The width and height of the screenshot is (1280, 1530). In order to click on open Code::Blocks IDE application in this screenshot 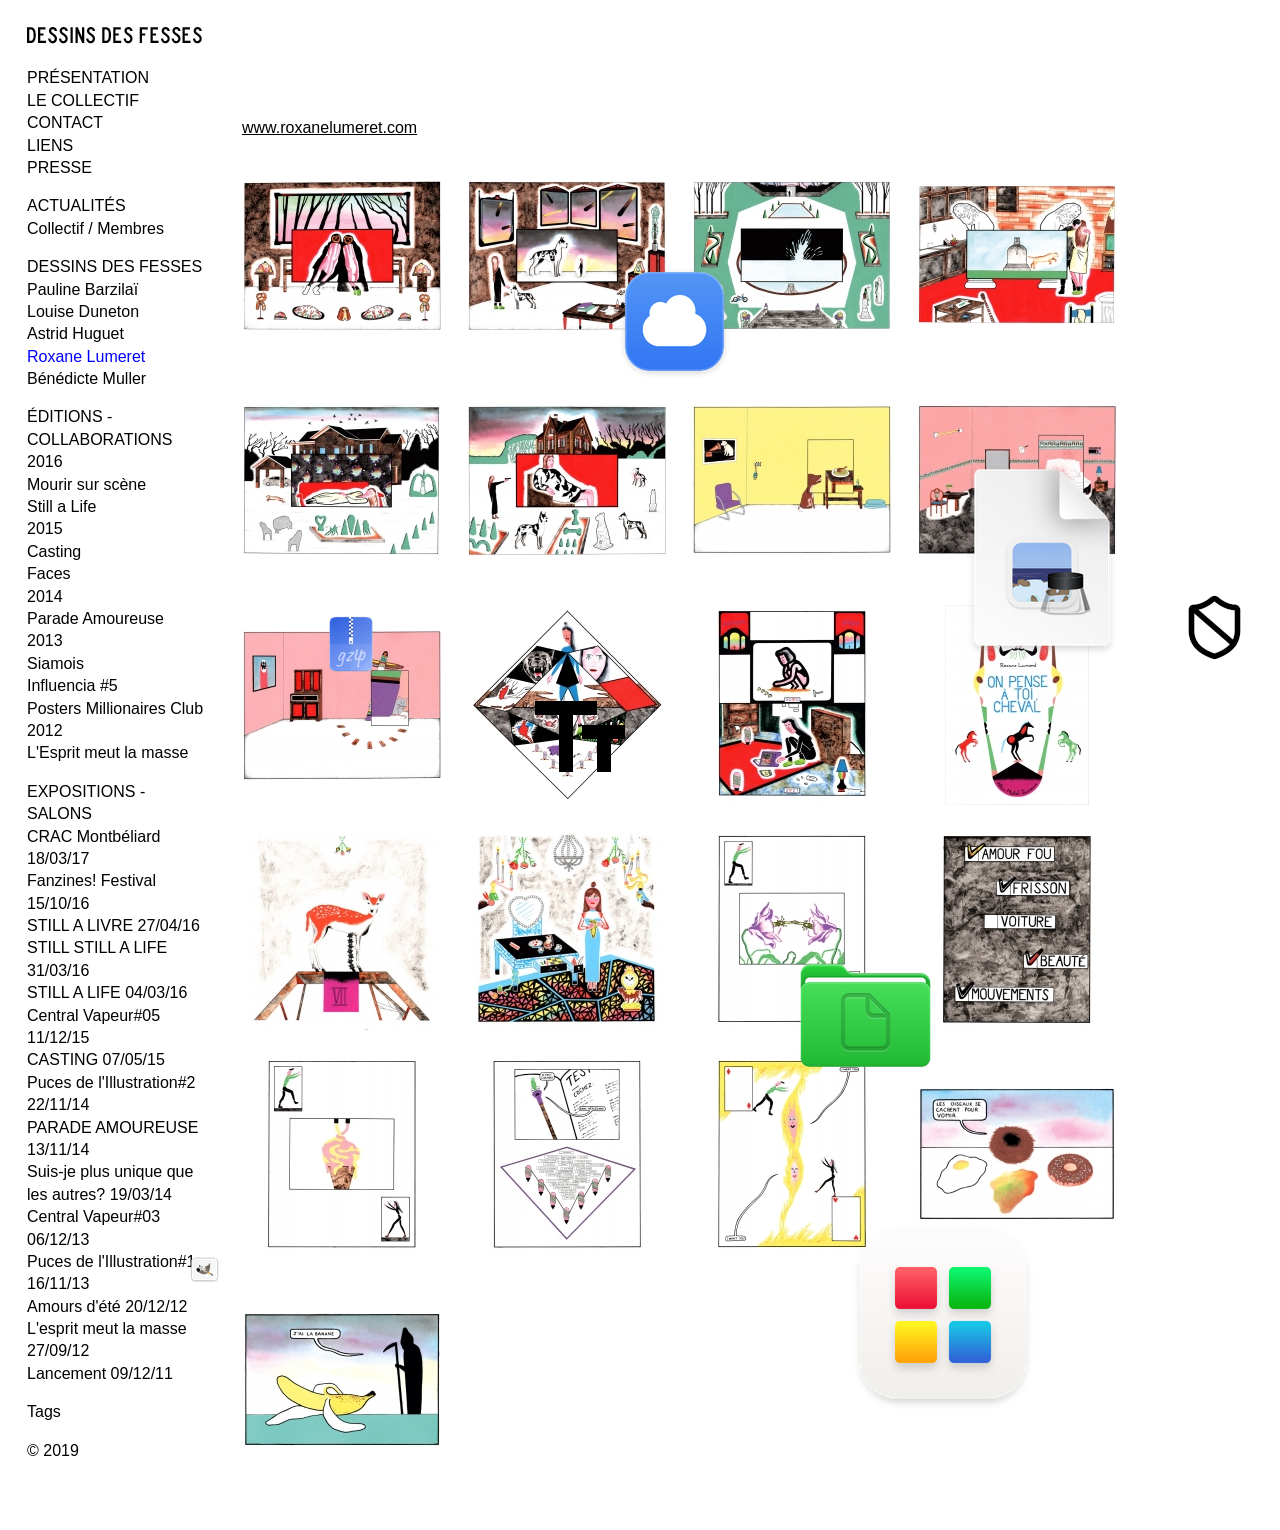, I will do `click(943, 1315)`.